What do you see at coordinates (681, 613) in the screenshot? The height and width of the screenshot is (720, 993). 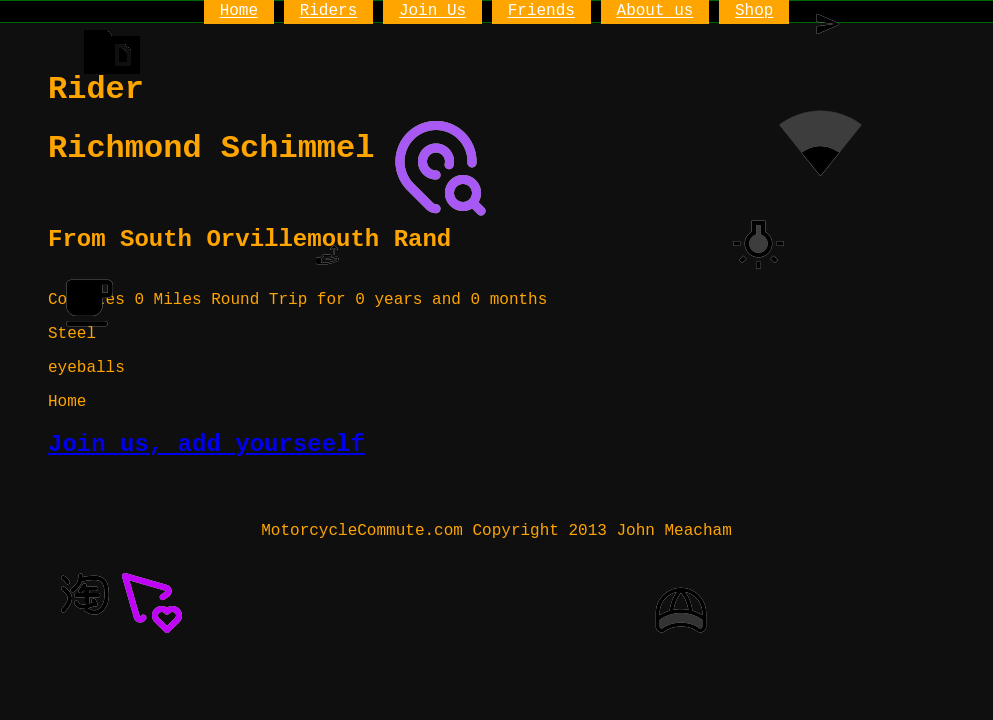 I see `browse hats or headwear options` at bounding box center [681, 613].